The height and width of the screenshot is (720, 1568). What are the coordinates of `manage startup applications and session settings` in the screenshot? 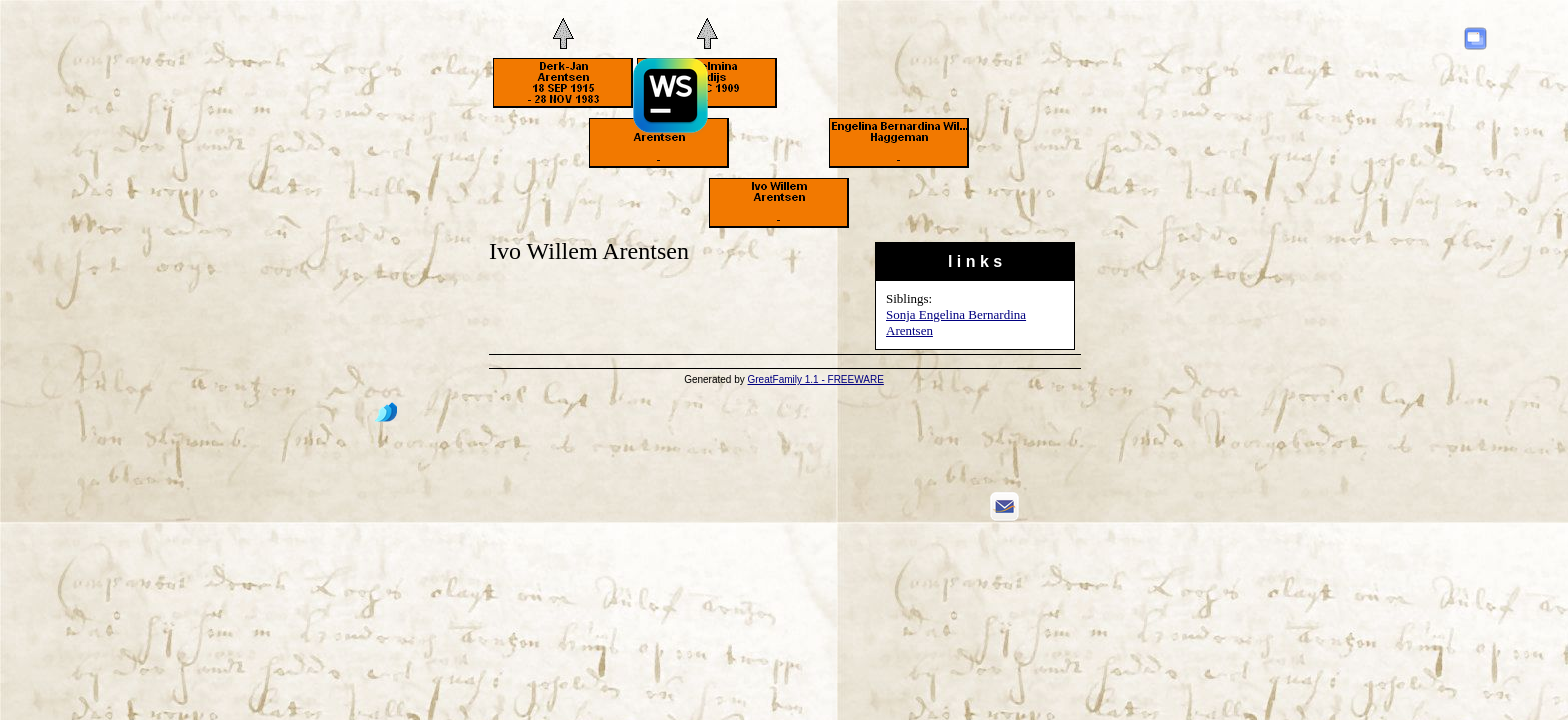 It's located at (1475, 38).